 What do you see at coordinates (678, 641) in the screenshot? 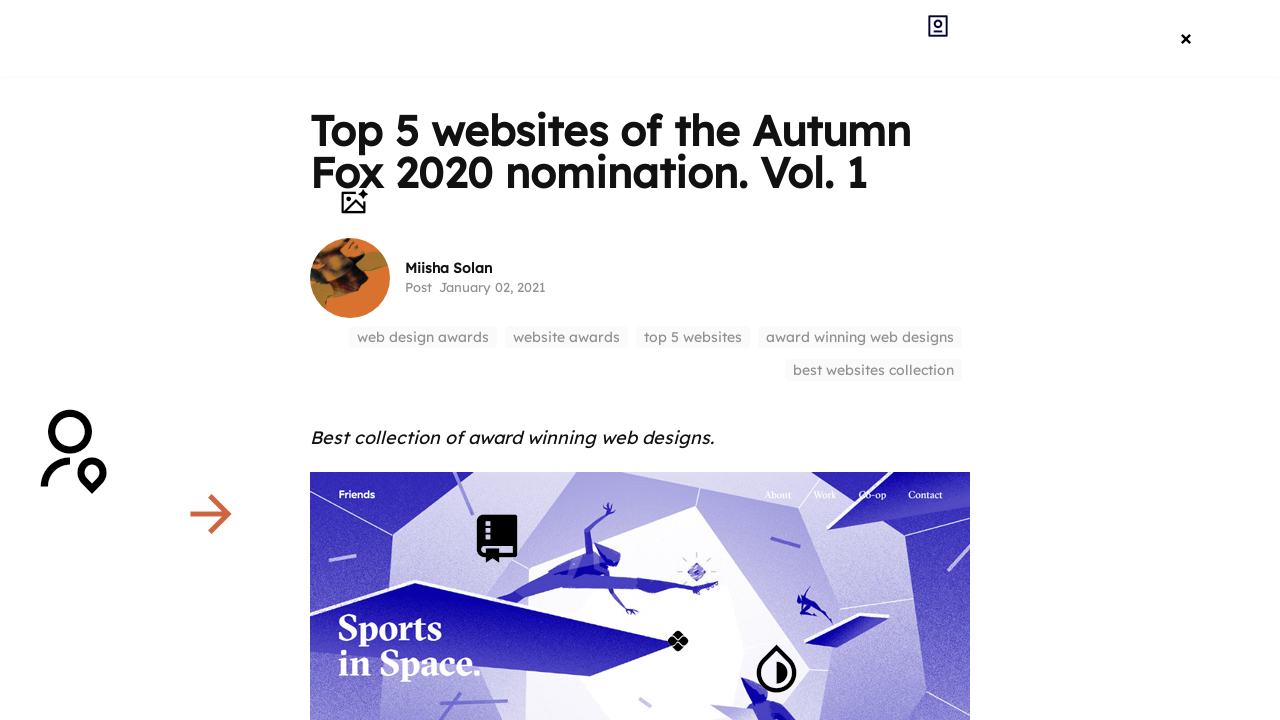
I see `pay with pix instant payment` at bounding box center [678, 641].